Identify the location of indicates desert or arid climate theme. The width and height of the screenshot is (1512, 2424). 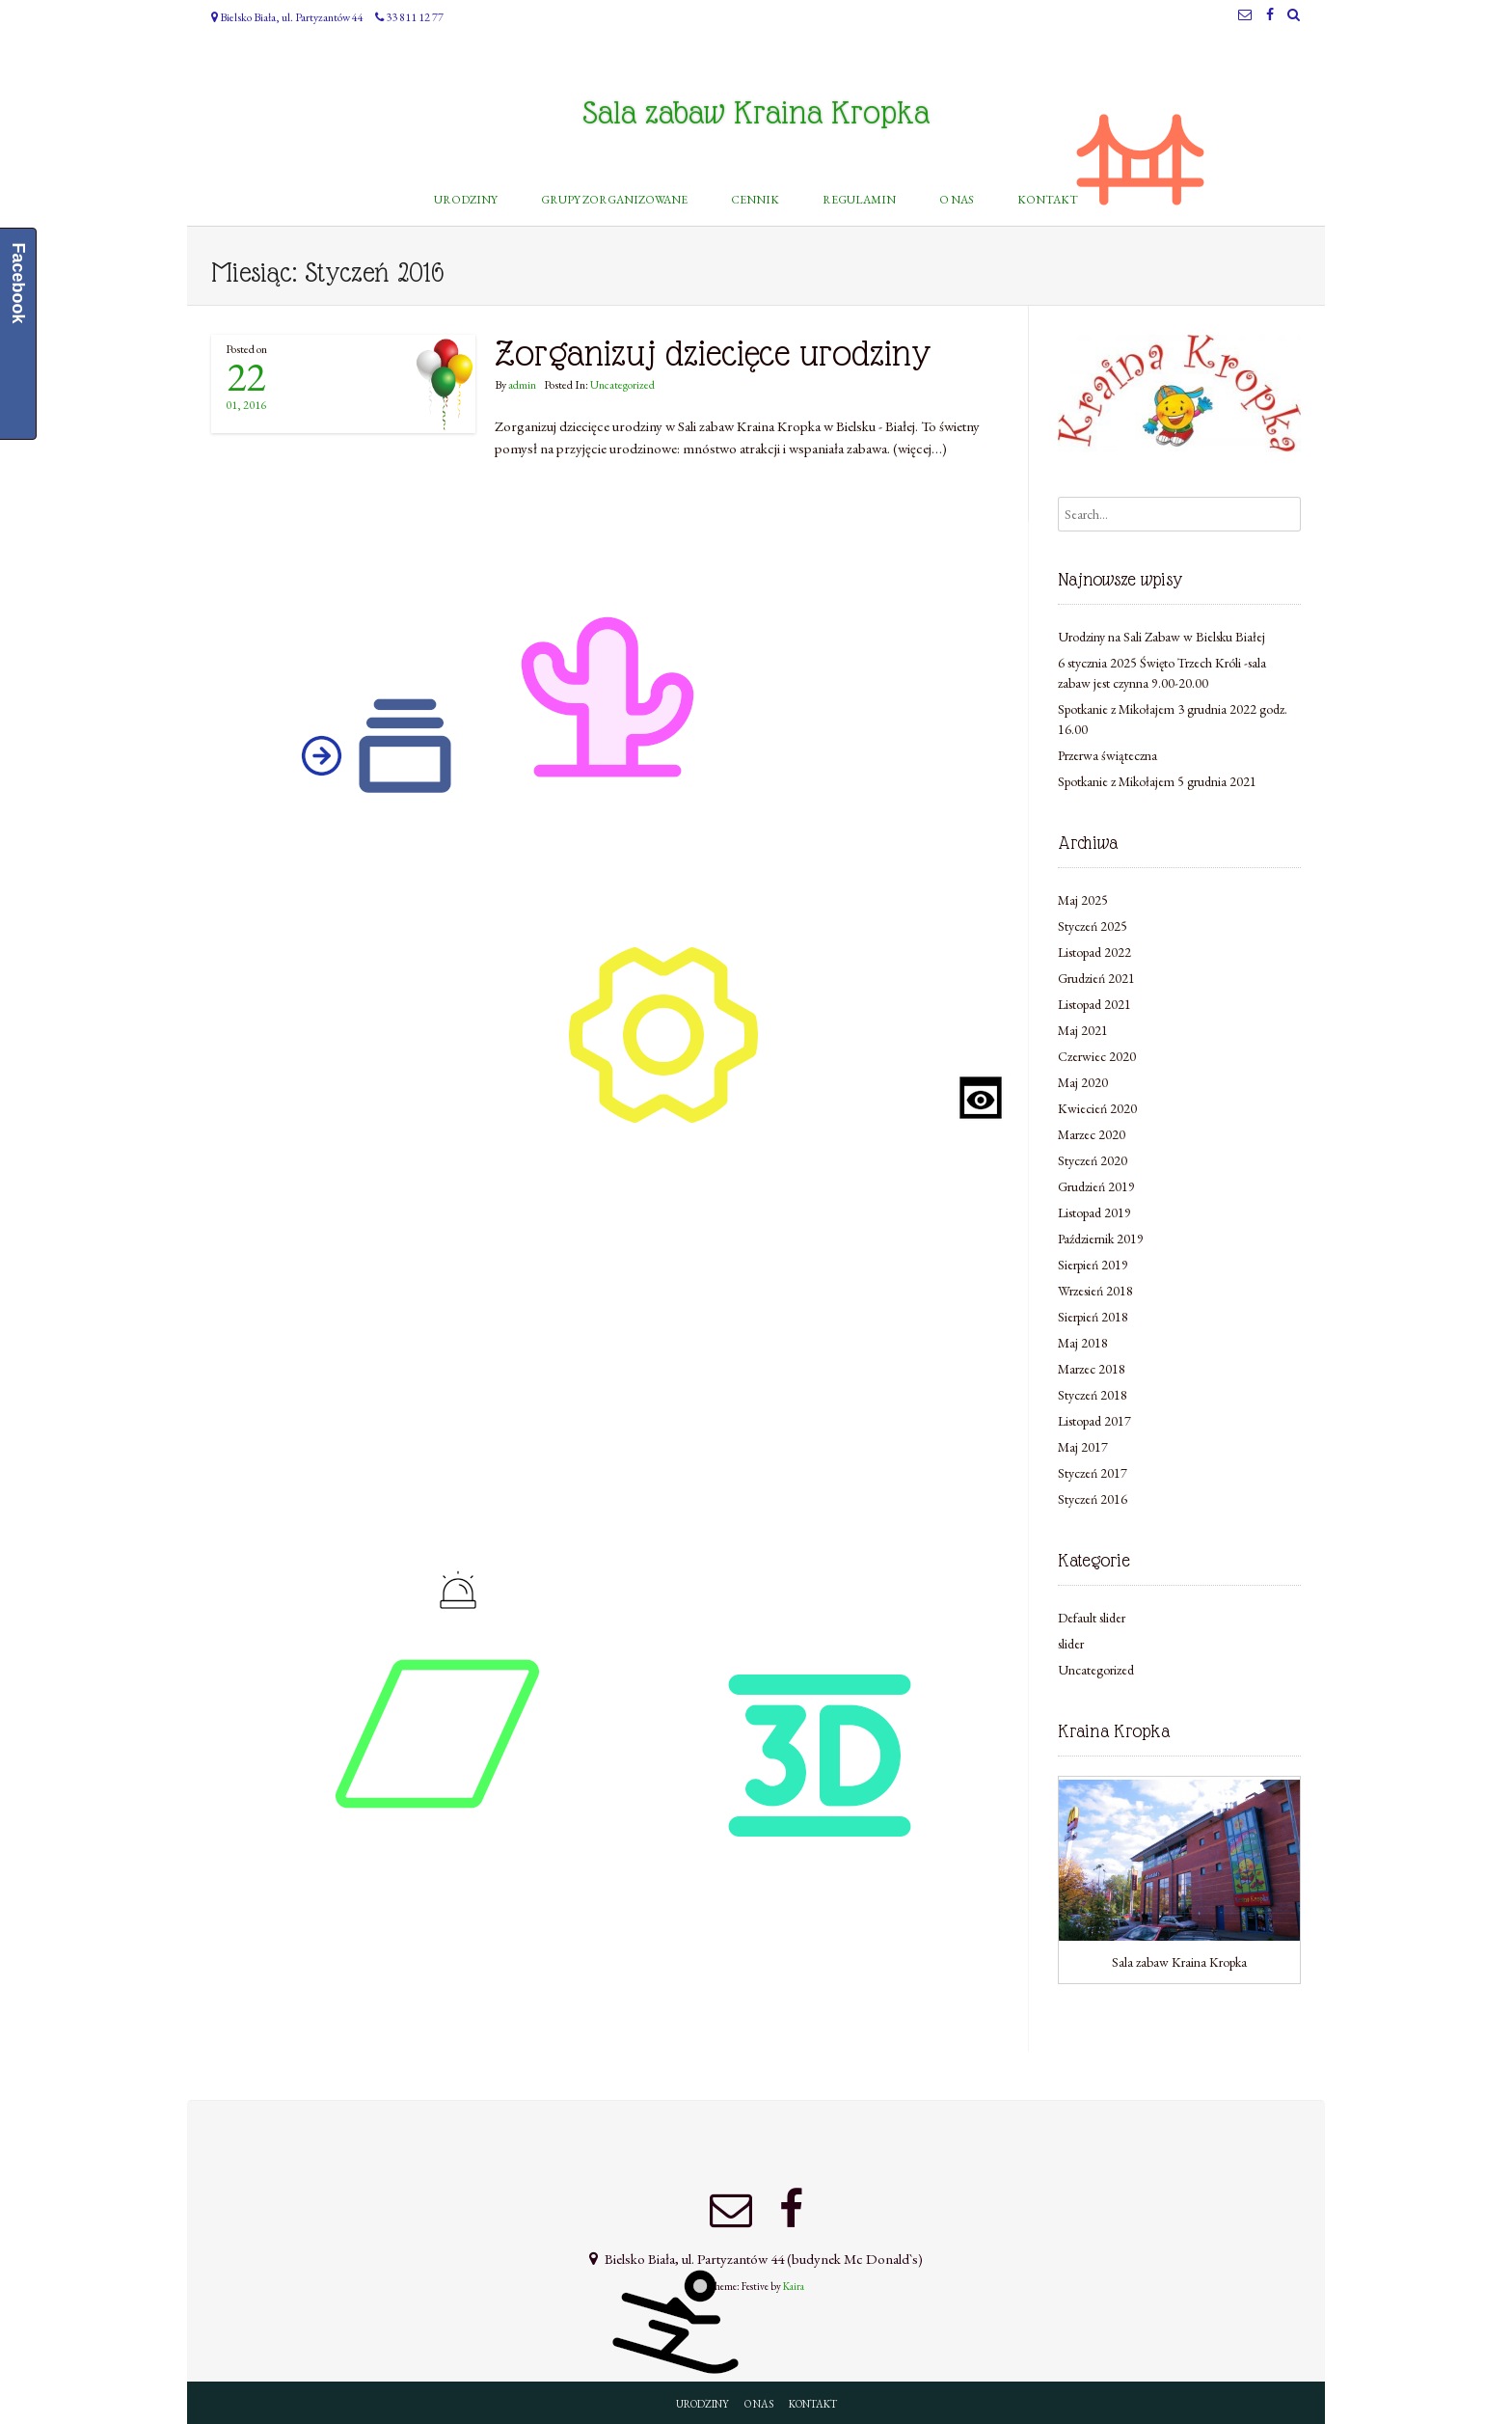
(608, 703).